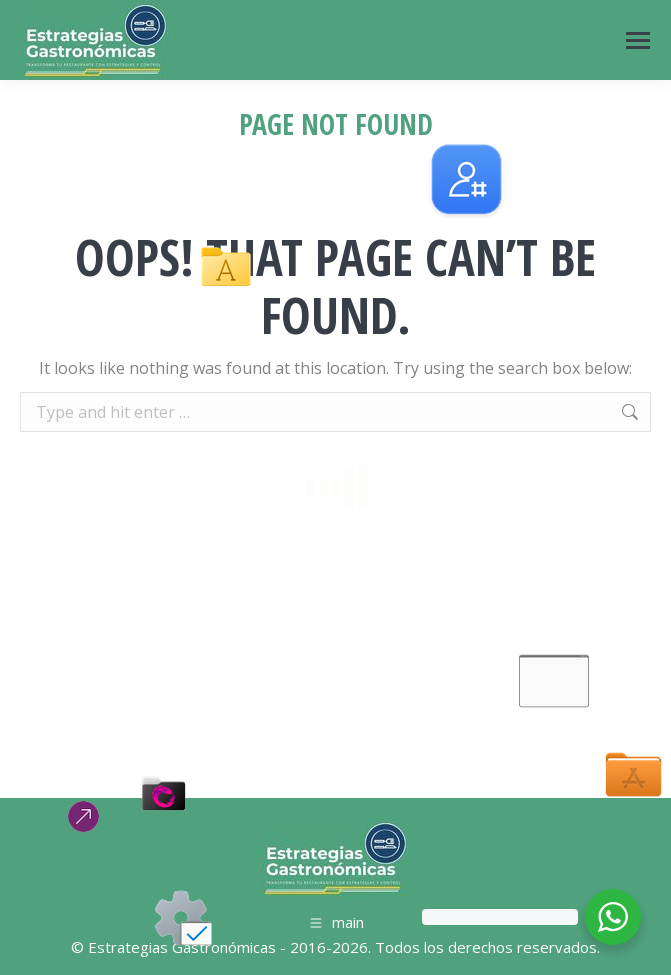  Describe the element at coordinates (633, 774) in the screenshot. I see `open templates folder` at that location.